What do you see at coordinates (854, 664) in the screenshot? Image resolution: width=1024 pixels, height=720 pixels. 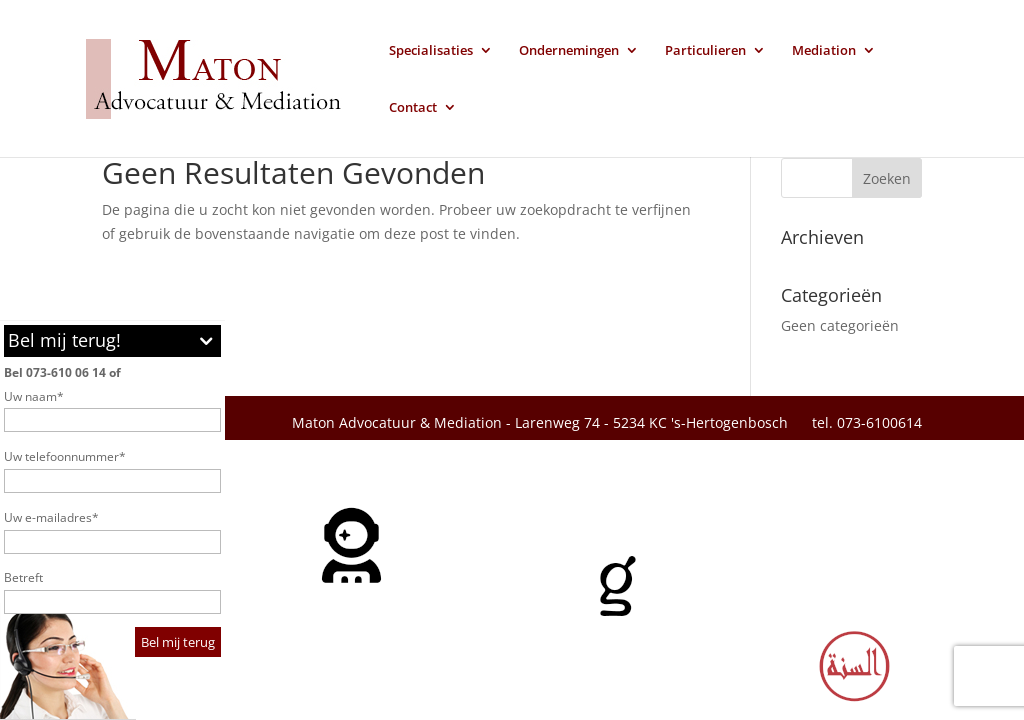 I see `US Sunnah Foundation logo` at bounding box center [854, 664].